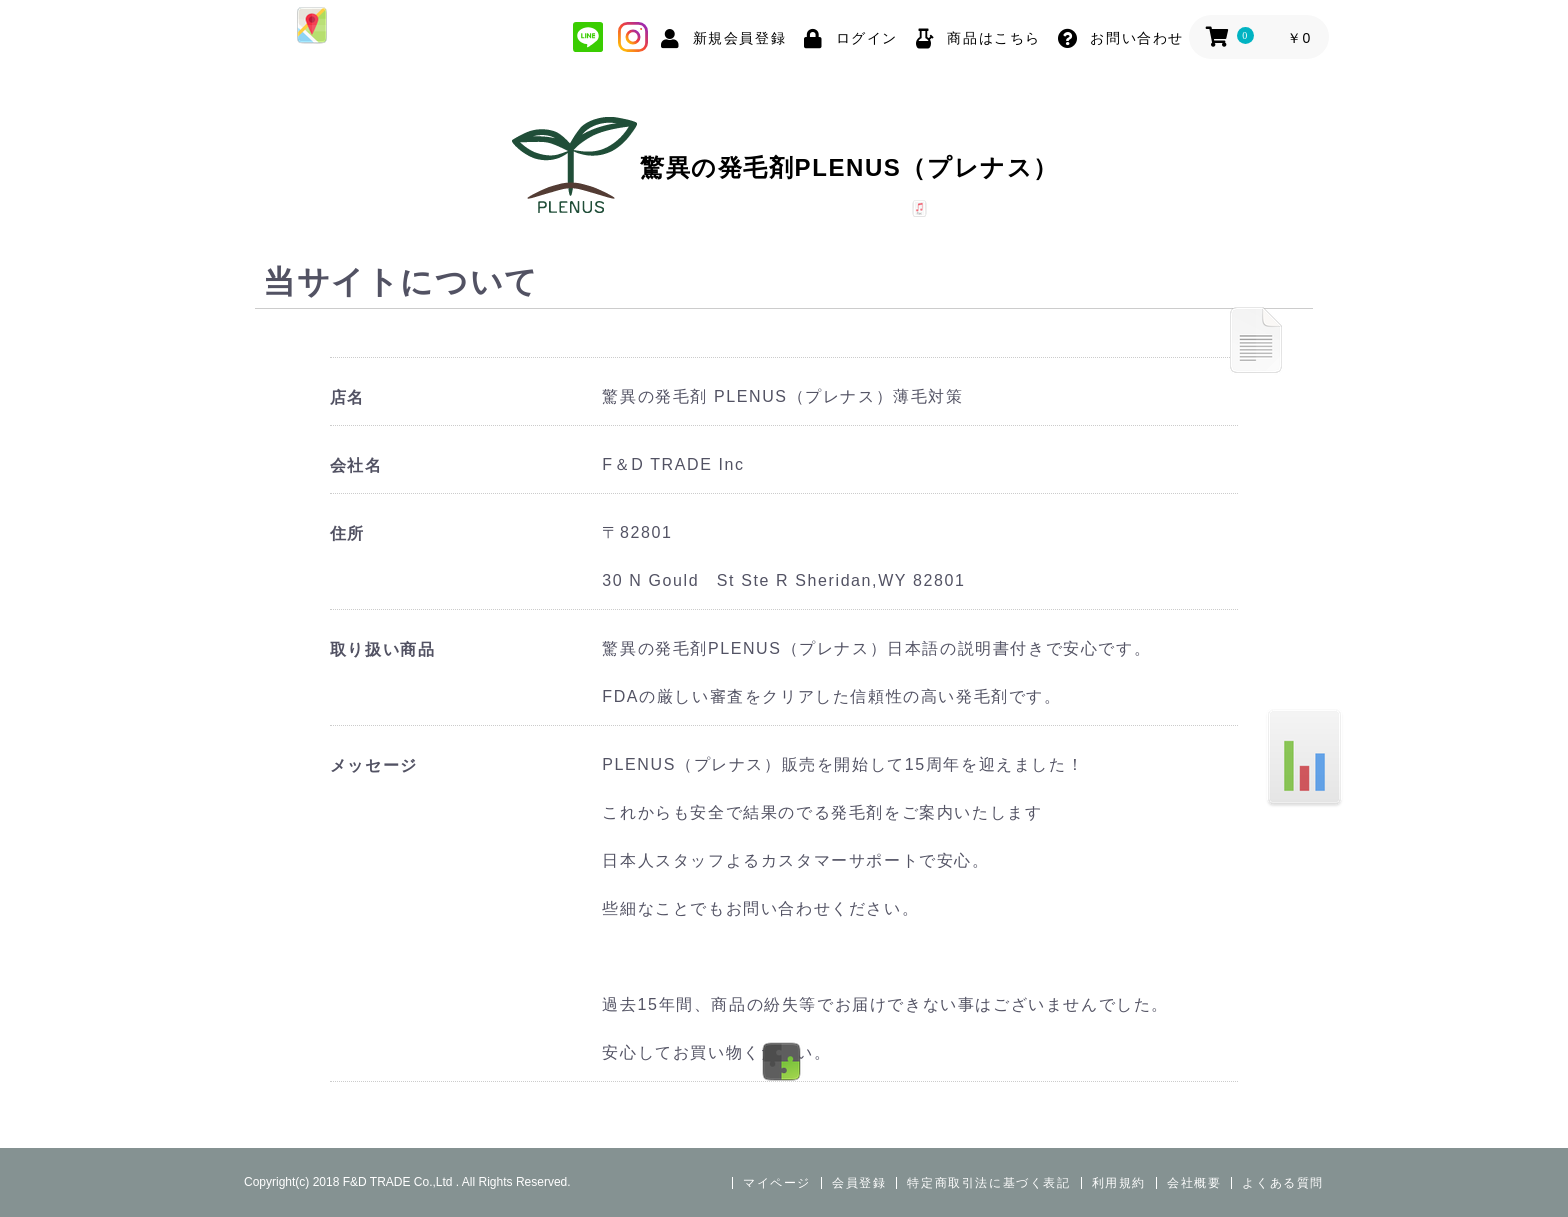 This screenshot has height=1217, width=1568. I want to click on flac audio file in ogg container format, so click(919, 208).